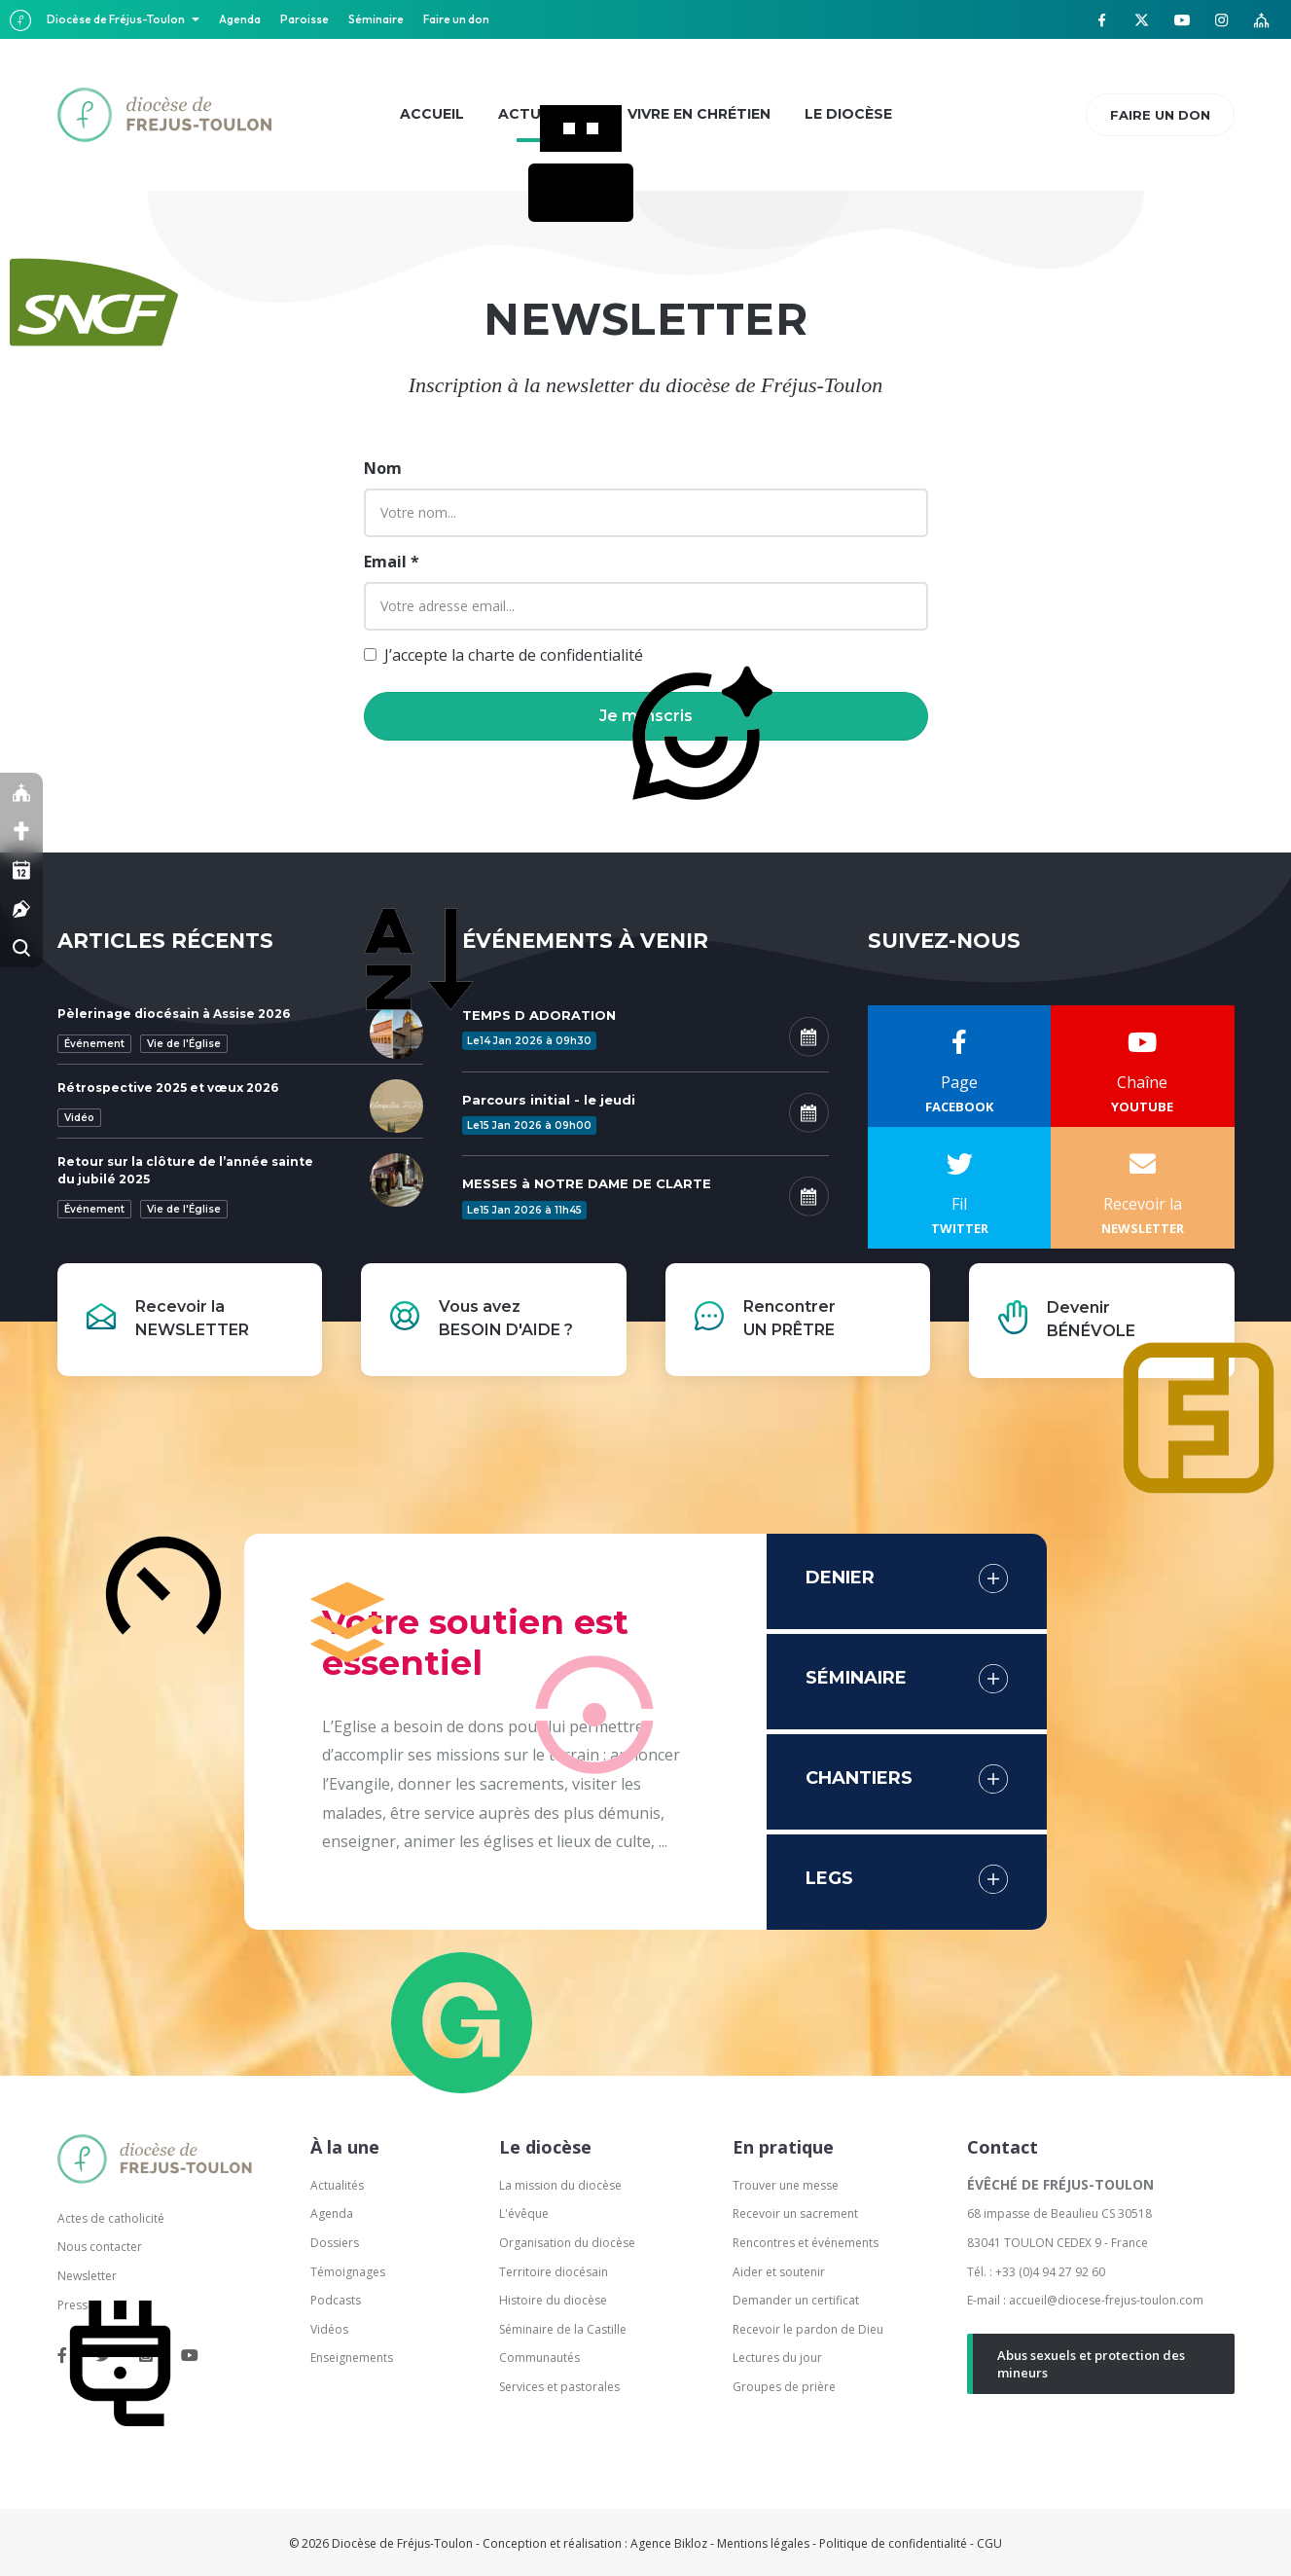 The width and height of the screenshot is (1291, 2576). Describe the element at coordinates (163, 1588) in the screenshot. I see `reduce playback speed` at that location.